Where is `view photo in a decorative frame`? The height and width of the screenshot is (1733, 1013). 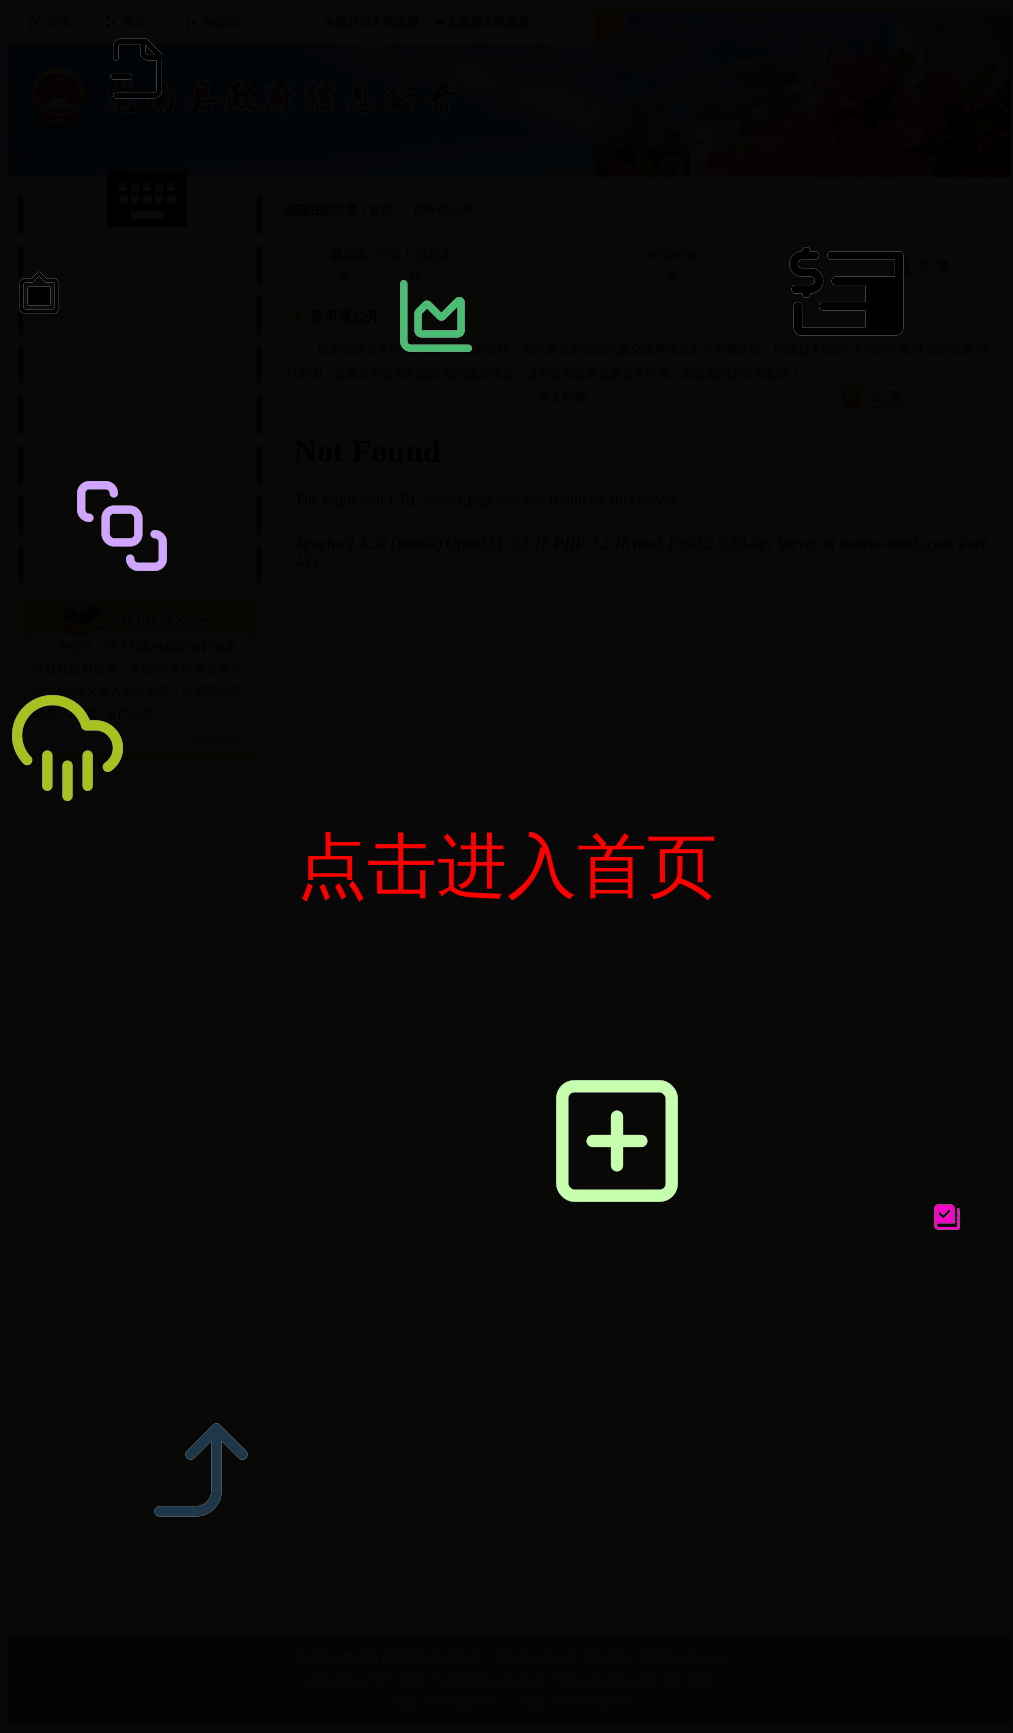 view photo in a decorative frame is located at coordinates (39, 294).